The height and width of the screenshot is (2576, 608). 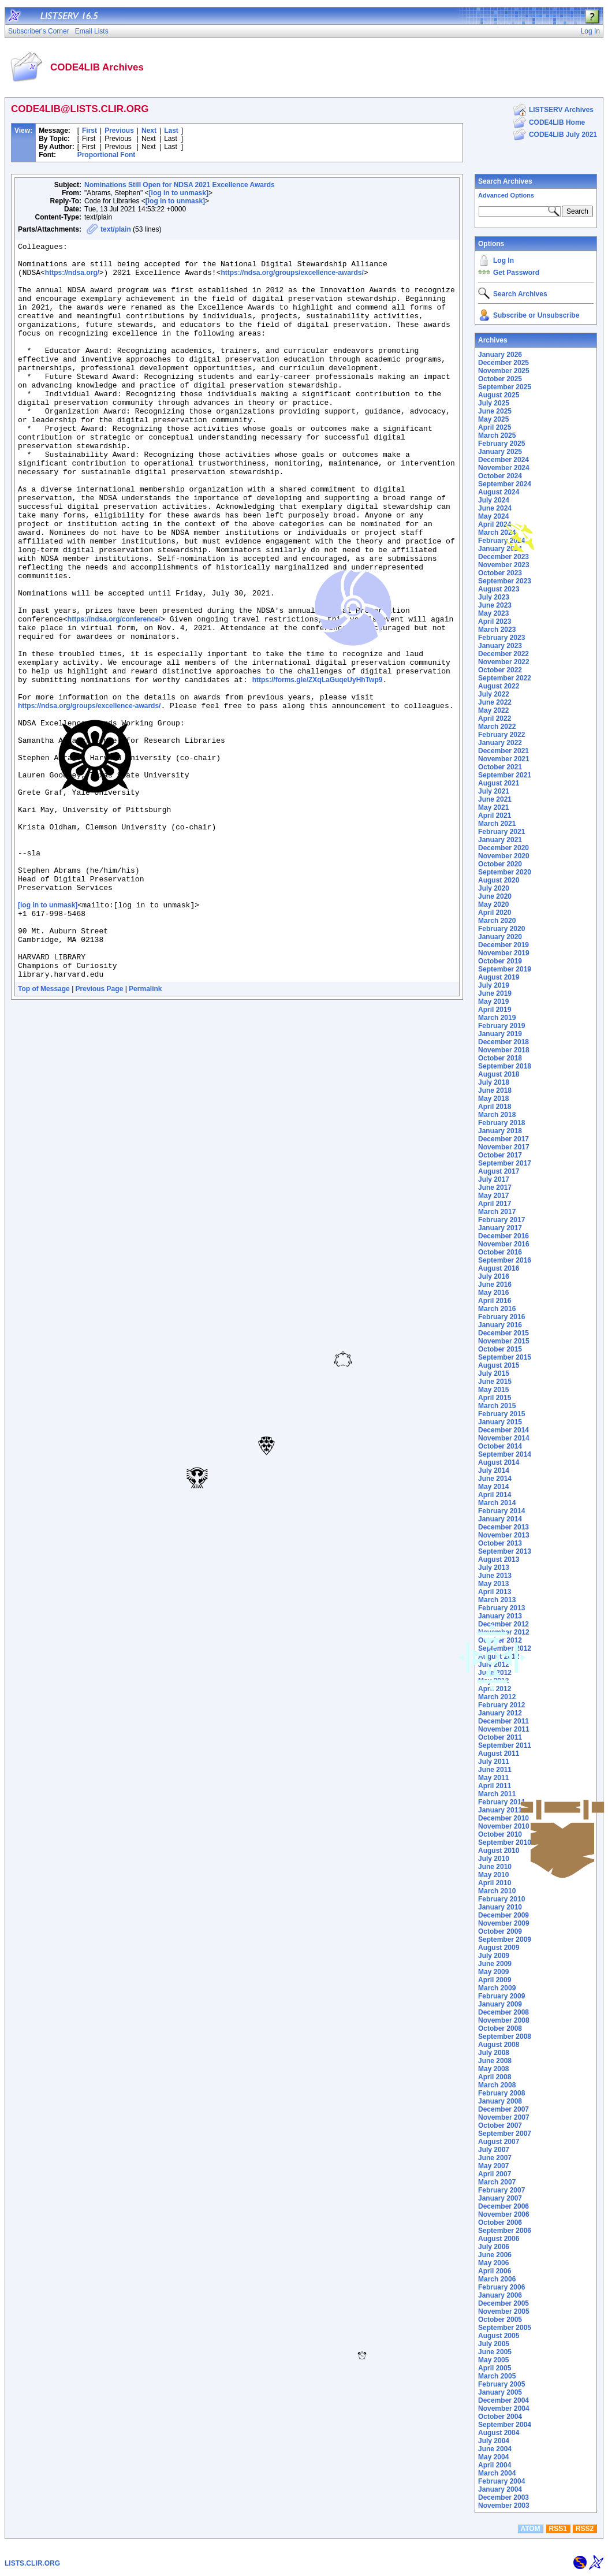 I want to click on set or view alarms, so click(x=362, y=2355).